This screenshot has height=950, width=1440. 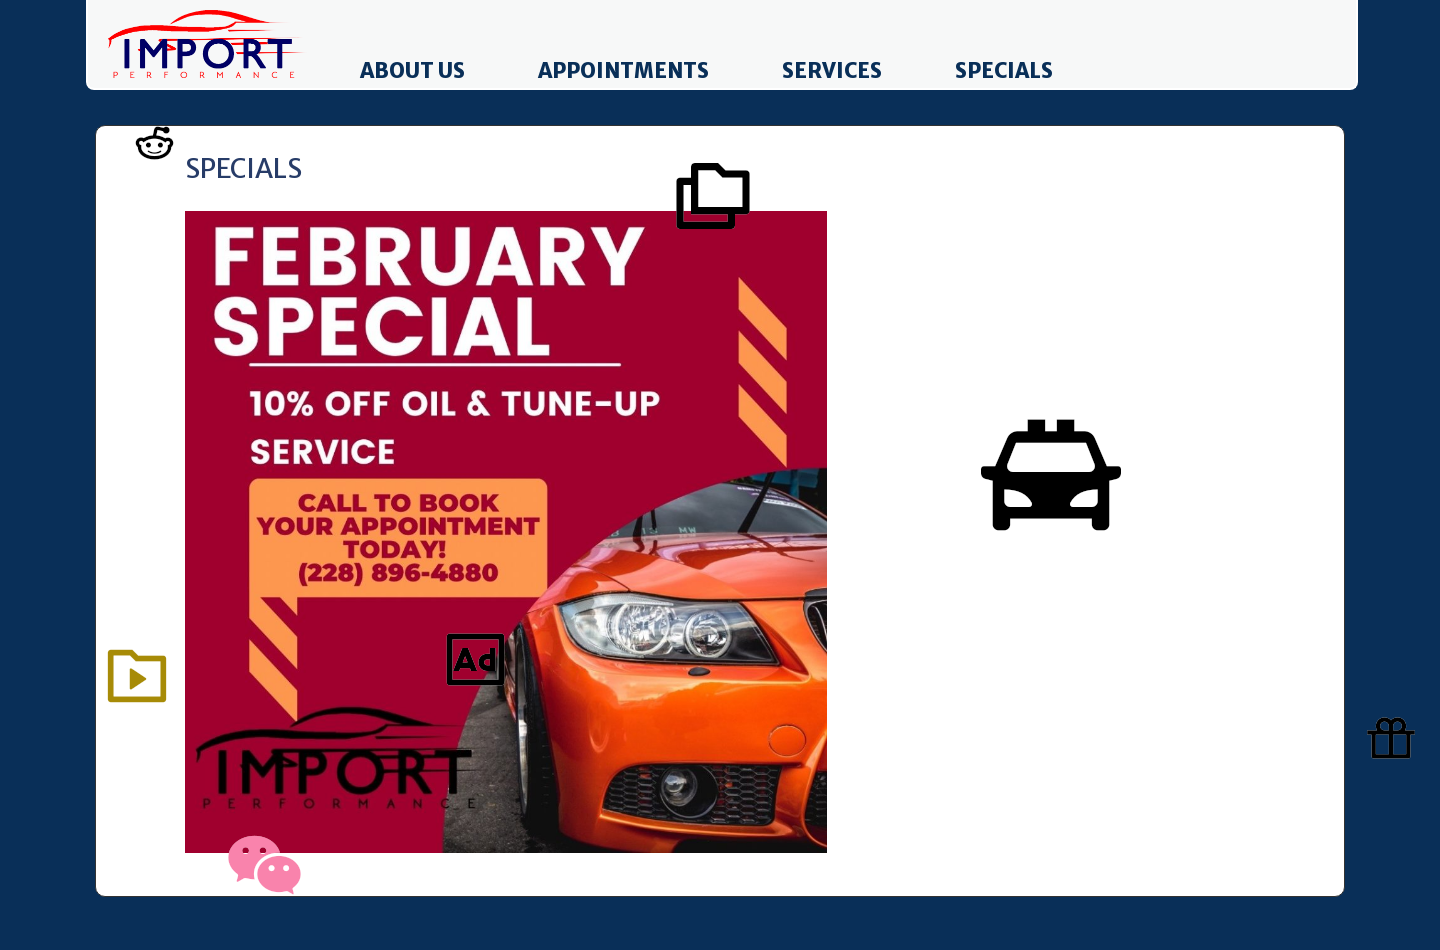 I want to click on open the Reddit app, so click(x=154, y=142).